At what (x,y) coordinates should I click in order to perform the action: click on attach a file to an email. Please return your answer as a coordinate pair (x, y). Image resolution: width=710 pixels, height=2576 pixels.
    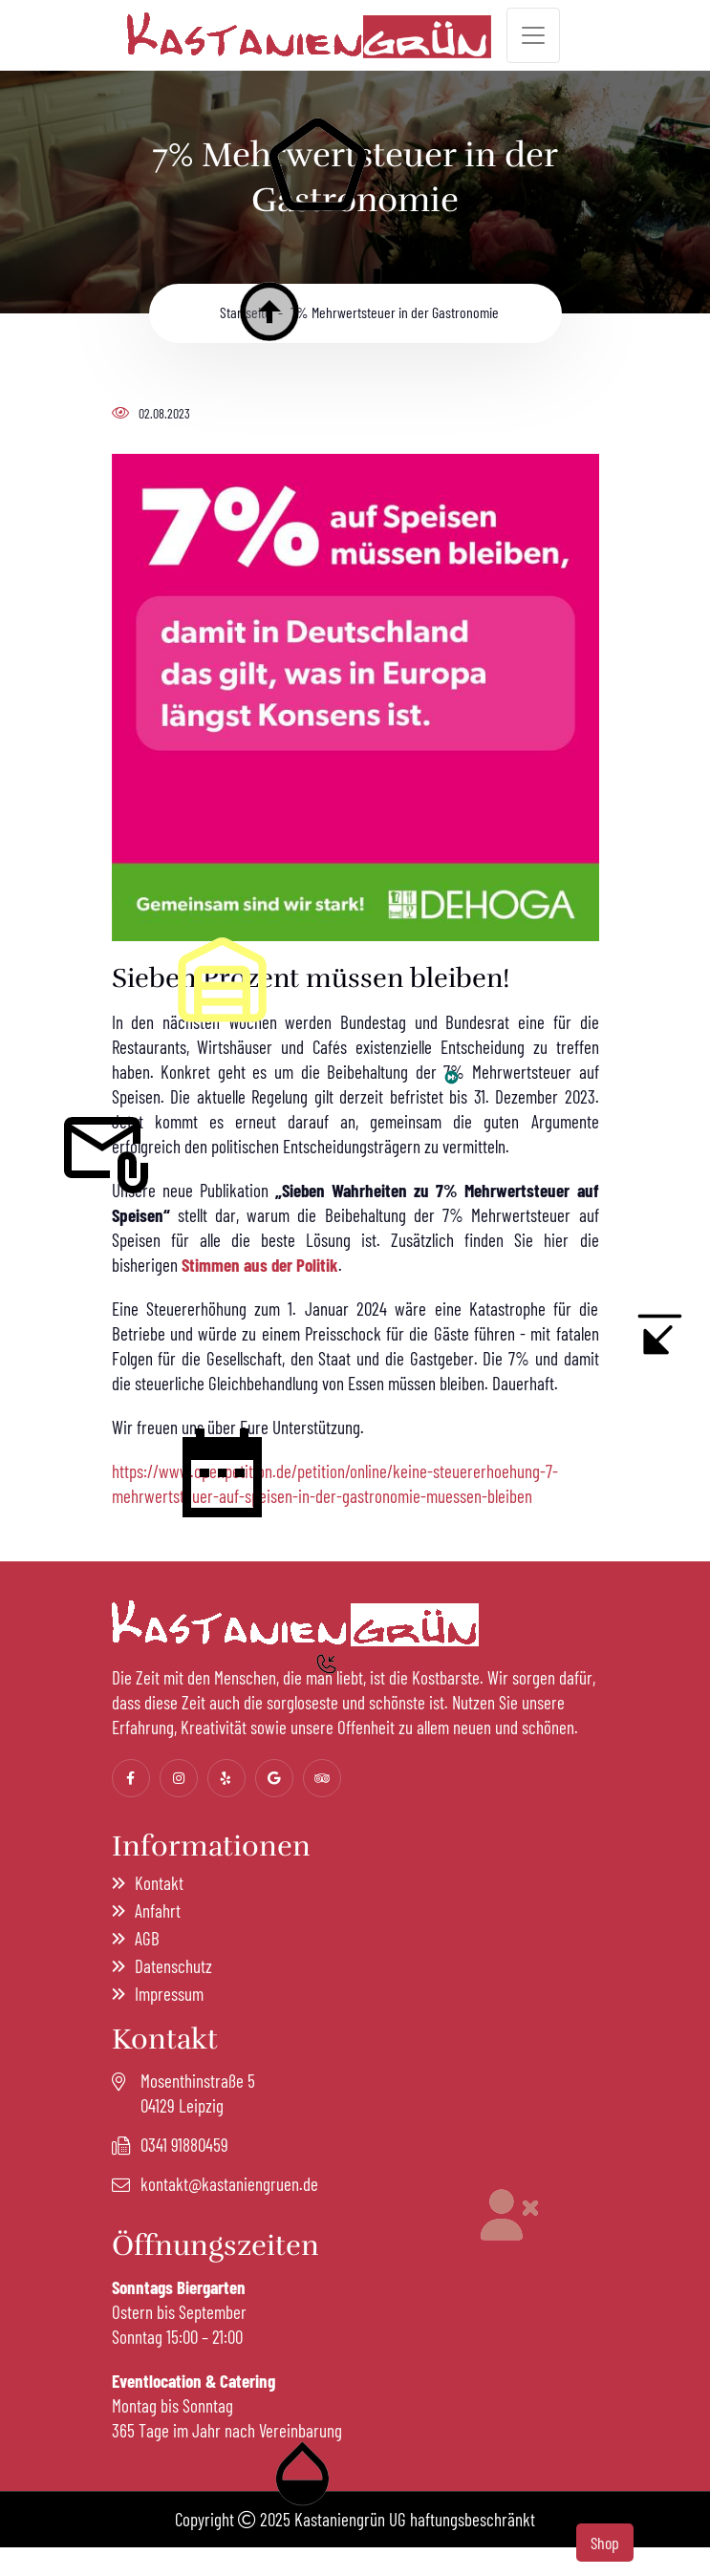
    Looking at the image, I should click on (106, 1155).